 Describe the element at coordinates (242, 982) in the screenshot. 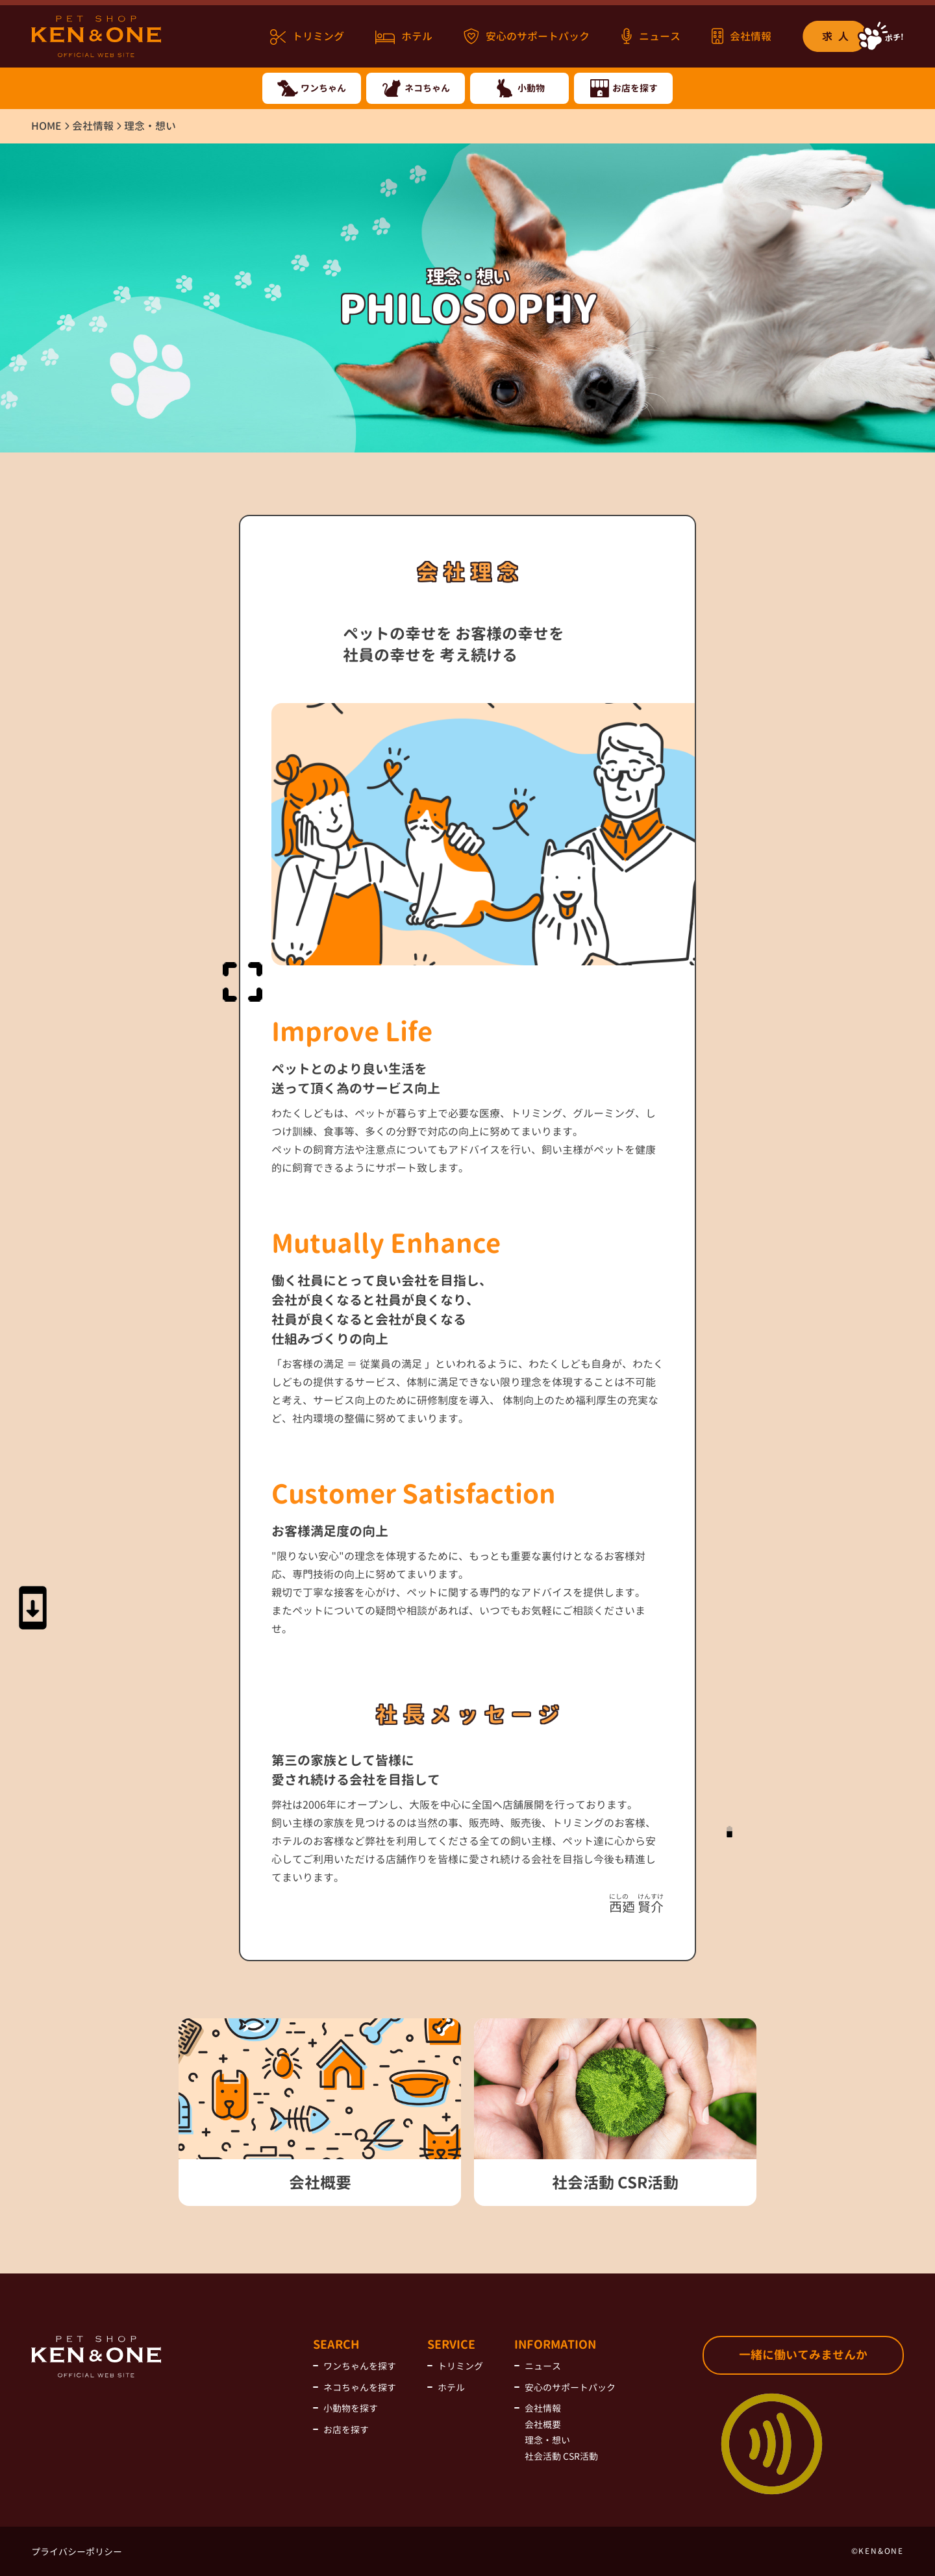

I see `expand to fullscreen mode` at that location.